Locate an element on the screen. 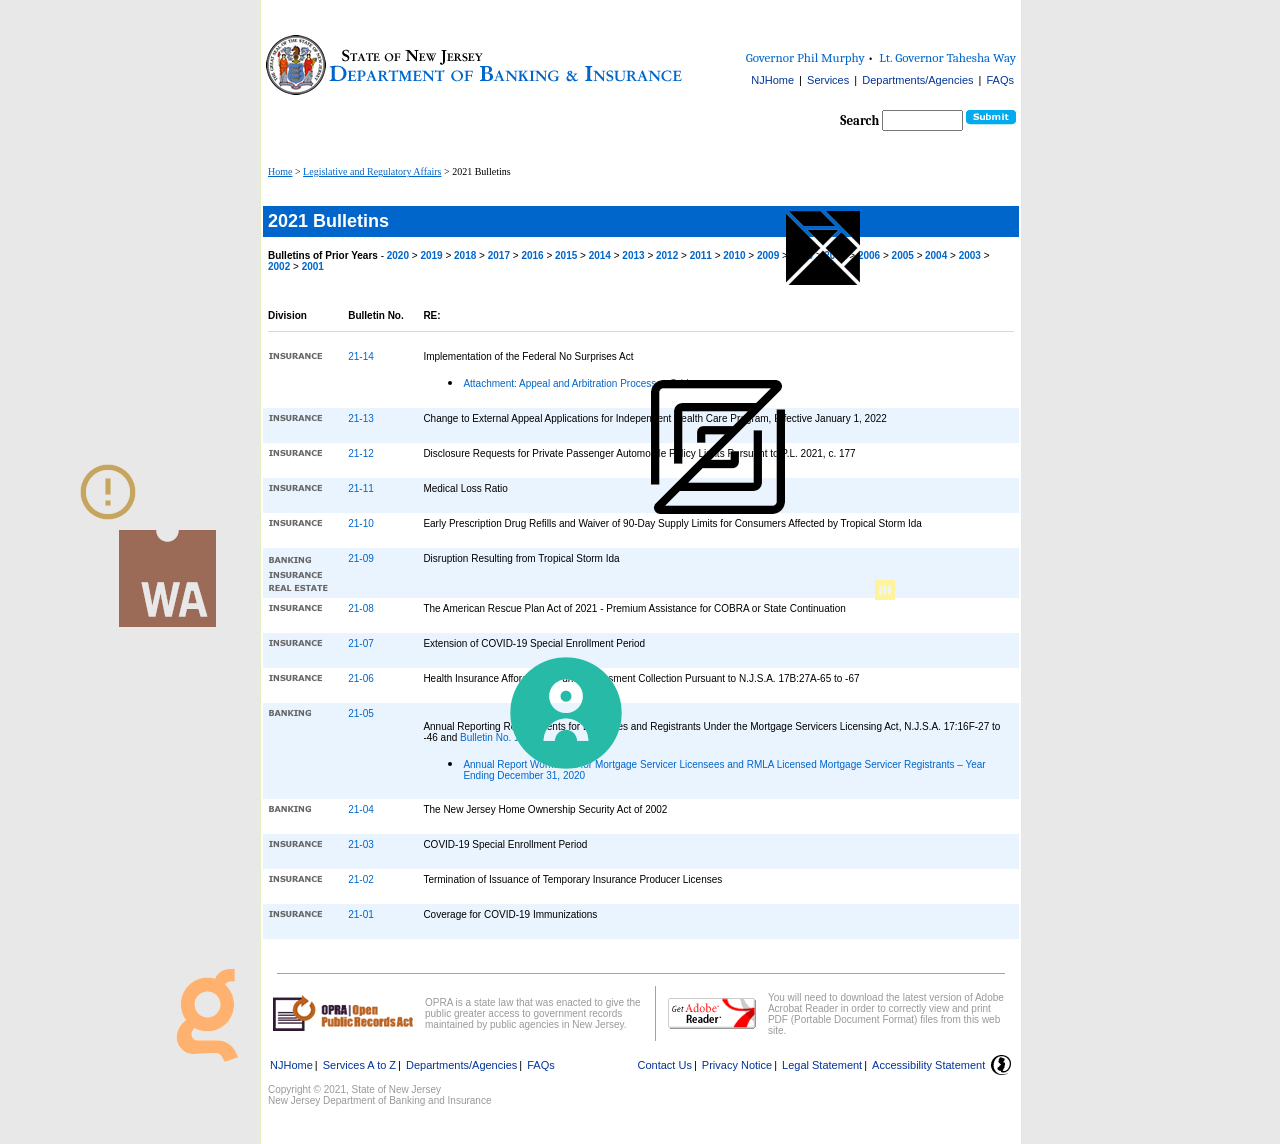 The height and width of the screenshot is (1144, 1280). webassembly technology or framework indicator is located at coordinates (167, 578).